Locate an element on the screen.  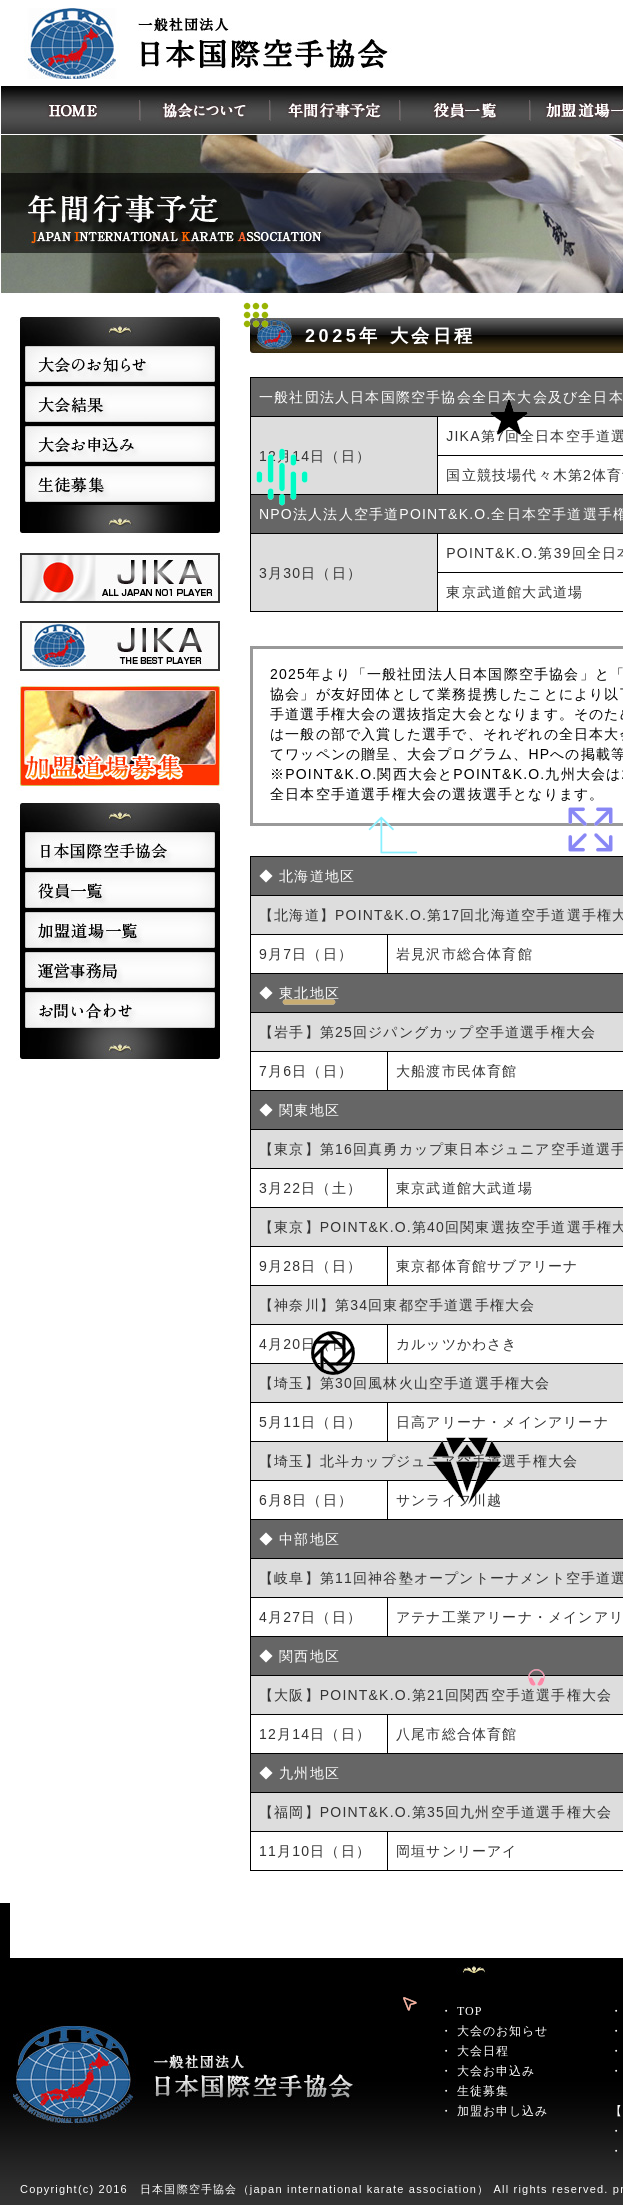
go back and return to top is located at coordinates (391, 837).